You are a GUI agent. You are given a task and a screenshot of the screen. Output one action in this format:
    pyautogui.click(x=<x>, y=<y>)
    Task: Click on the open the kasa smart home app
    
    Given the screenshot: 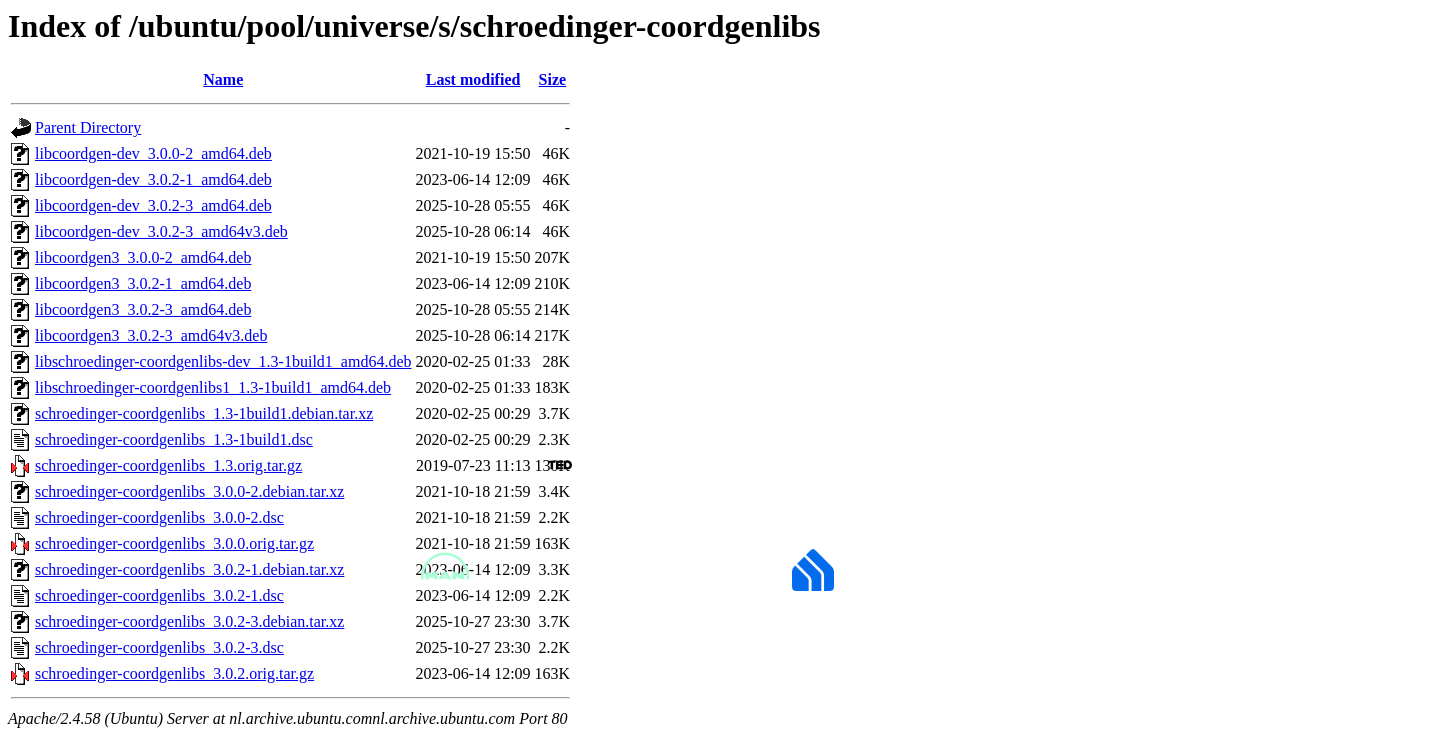 What is the action you would take?
    pyautogui.click(x=813, y=570)
    